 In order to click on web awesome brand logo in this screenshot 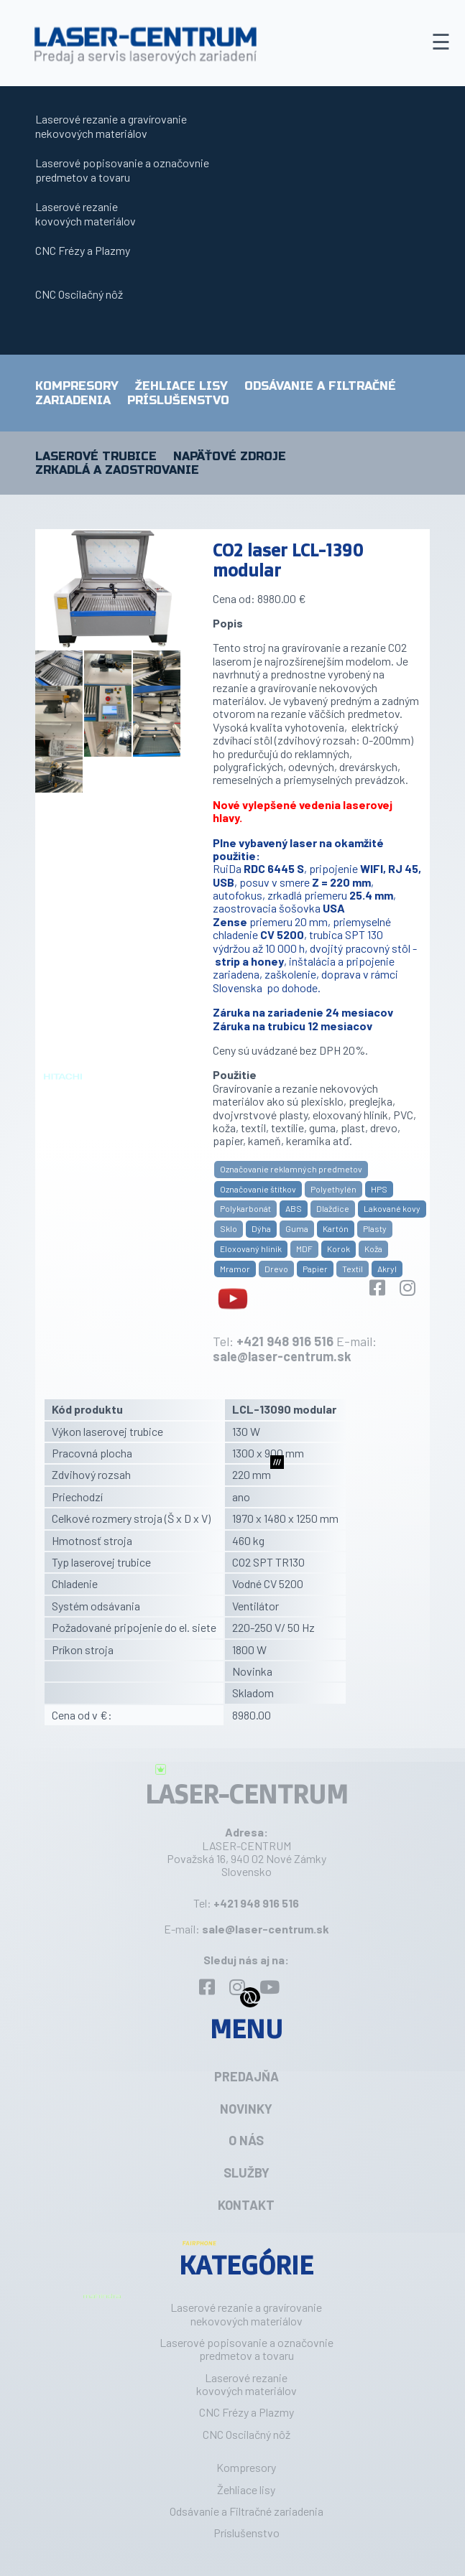, I will do `click(160, 1769)`.